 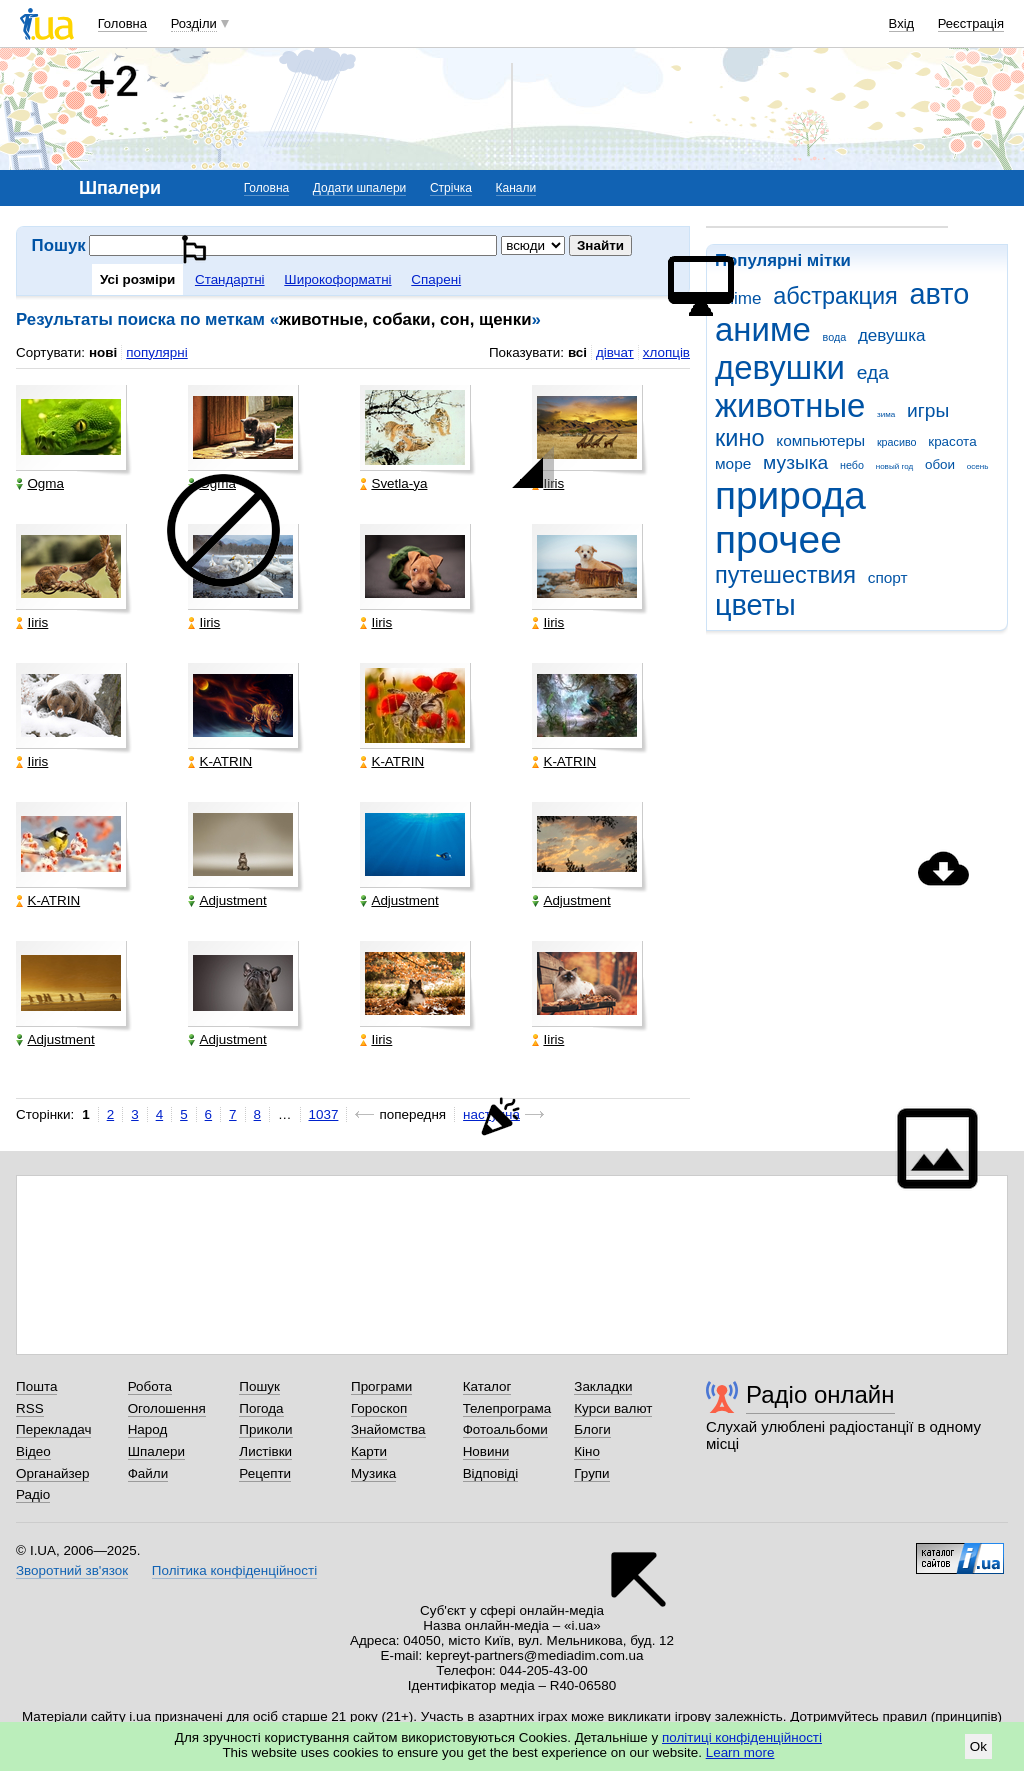 I want to click on access desktop or computer settings, so click(x=701, y=286).